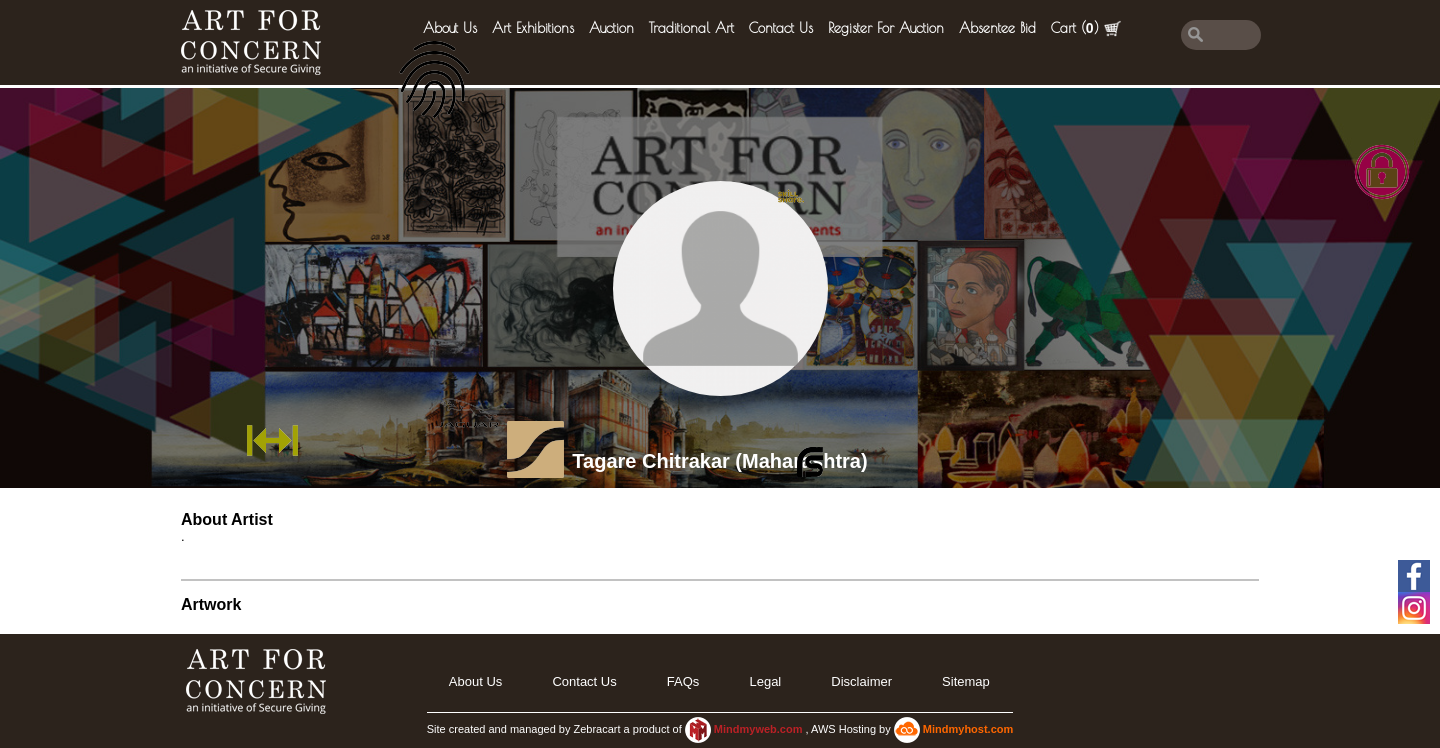 Image resolution: width=1440 pixels, height=748 pixels. What do you see at coordinates (467, 413) in the screenshot?
I see `jaguar brand logo` at bounding box center [467, 413].